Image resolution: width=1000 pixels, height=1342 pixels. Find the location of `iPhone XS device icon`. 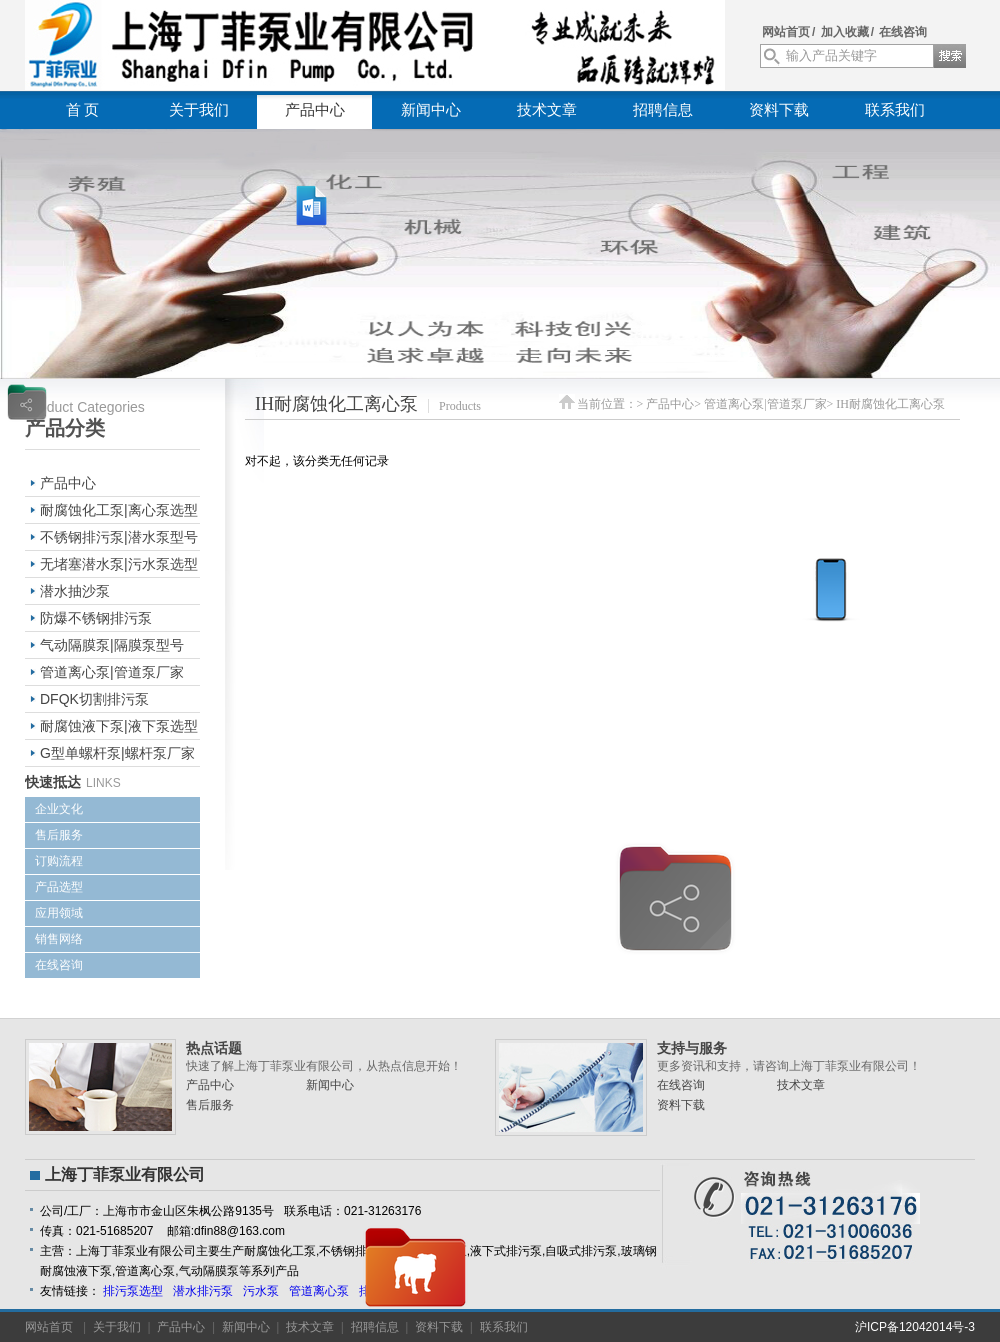

iPhone XS device icon is located at coordinates (831, 590).